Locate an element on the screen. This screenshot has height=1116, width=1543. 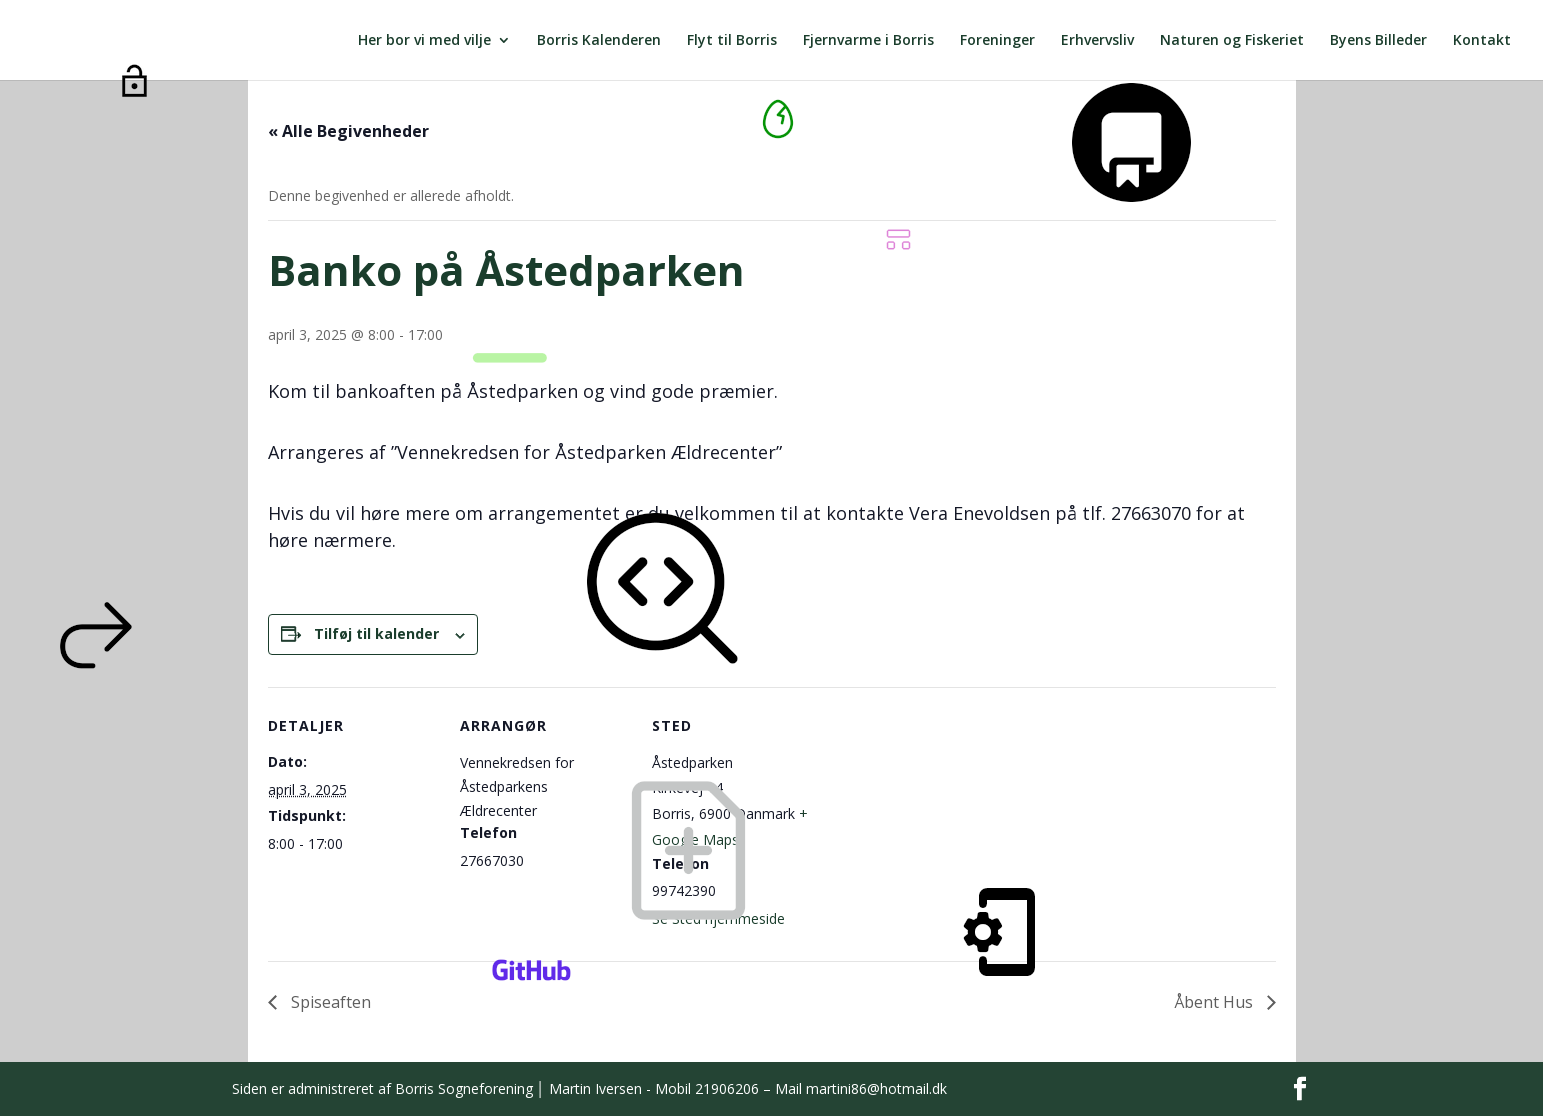
link to GitHub repository is located at coordinates (532, 970).